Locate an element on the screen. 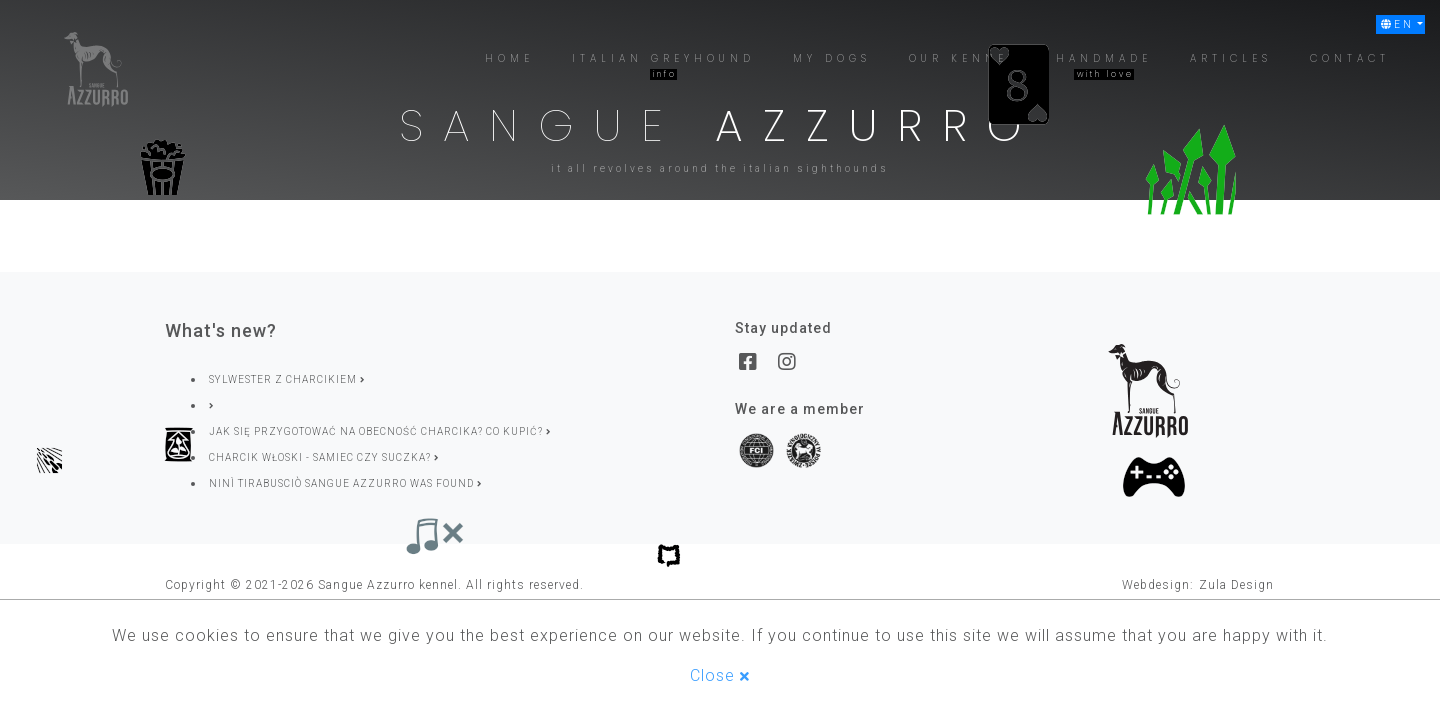  mute music or audio is located at coordinates (436, 533).